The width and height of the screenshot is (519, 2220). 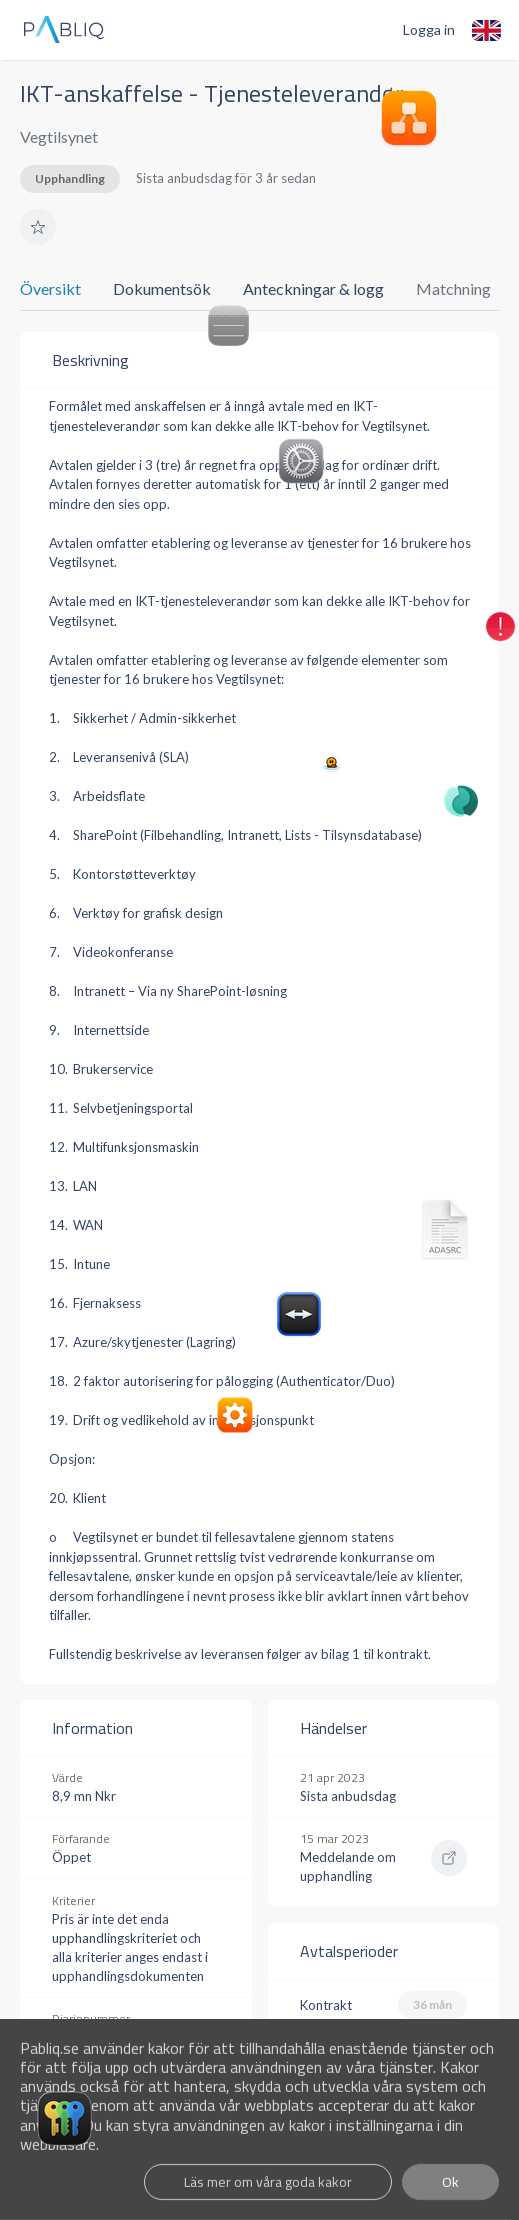 I want to click on open system settings, so click(x=301, y=461).